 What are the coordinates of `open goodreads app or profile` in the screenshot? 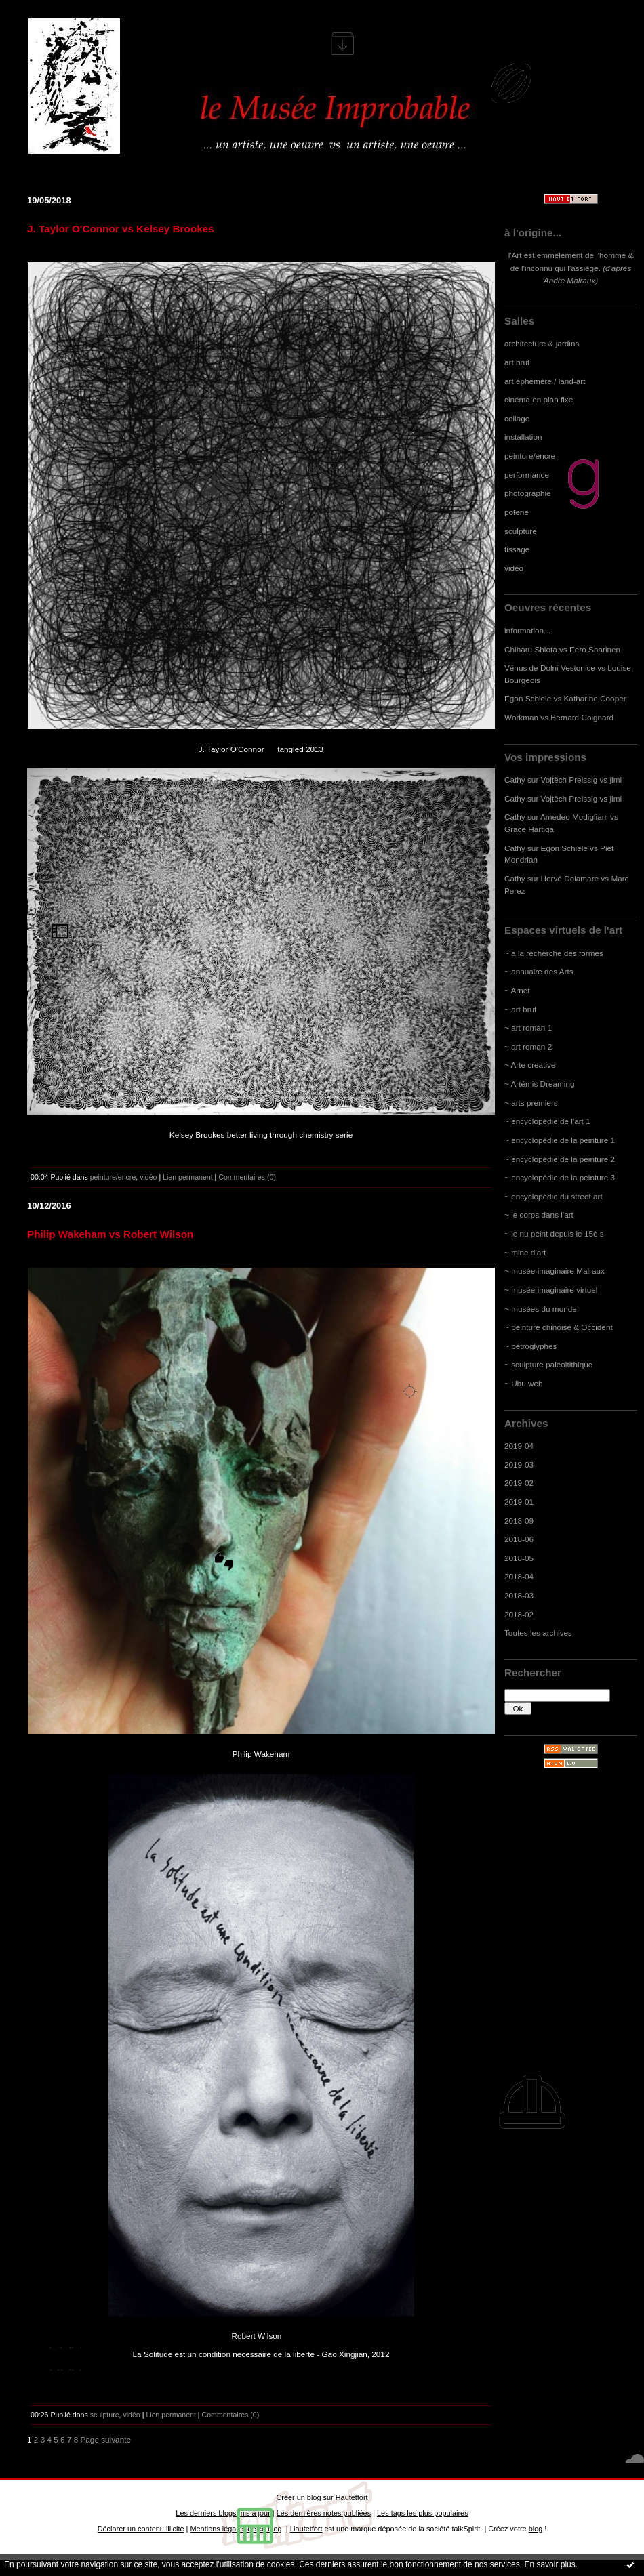 It's located at (583, 484).